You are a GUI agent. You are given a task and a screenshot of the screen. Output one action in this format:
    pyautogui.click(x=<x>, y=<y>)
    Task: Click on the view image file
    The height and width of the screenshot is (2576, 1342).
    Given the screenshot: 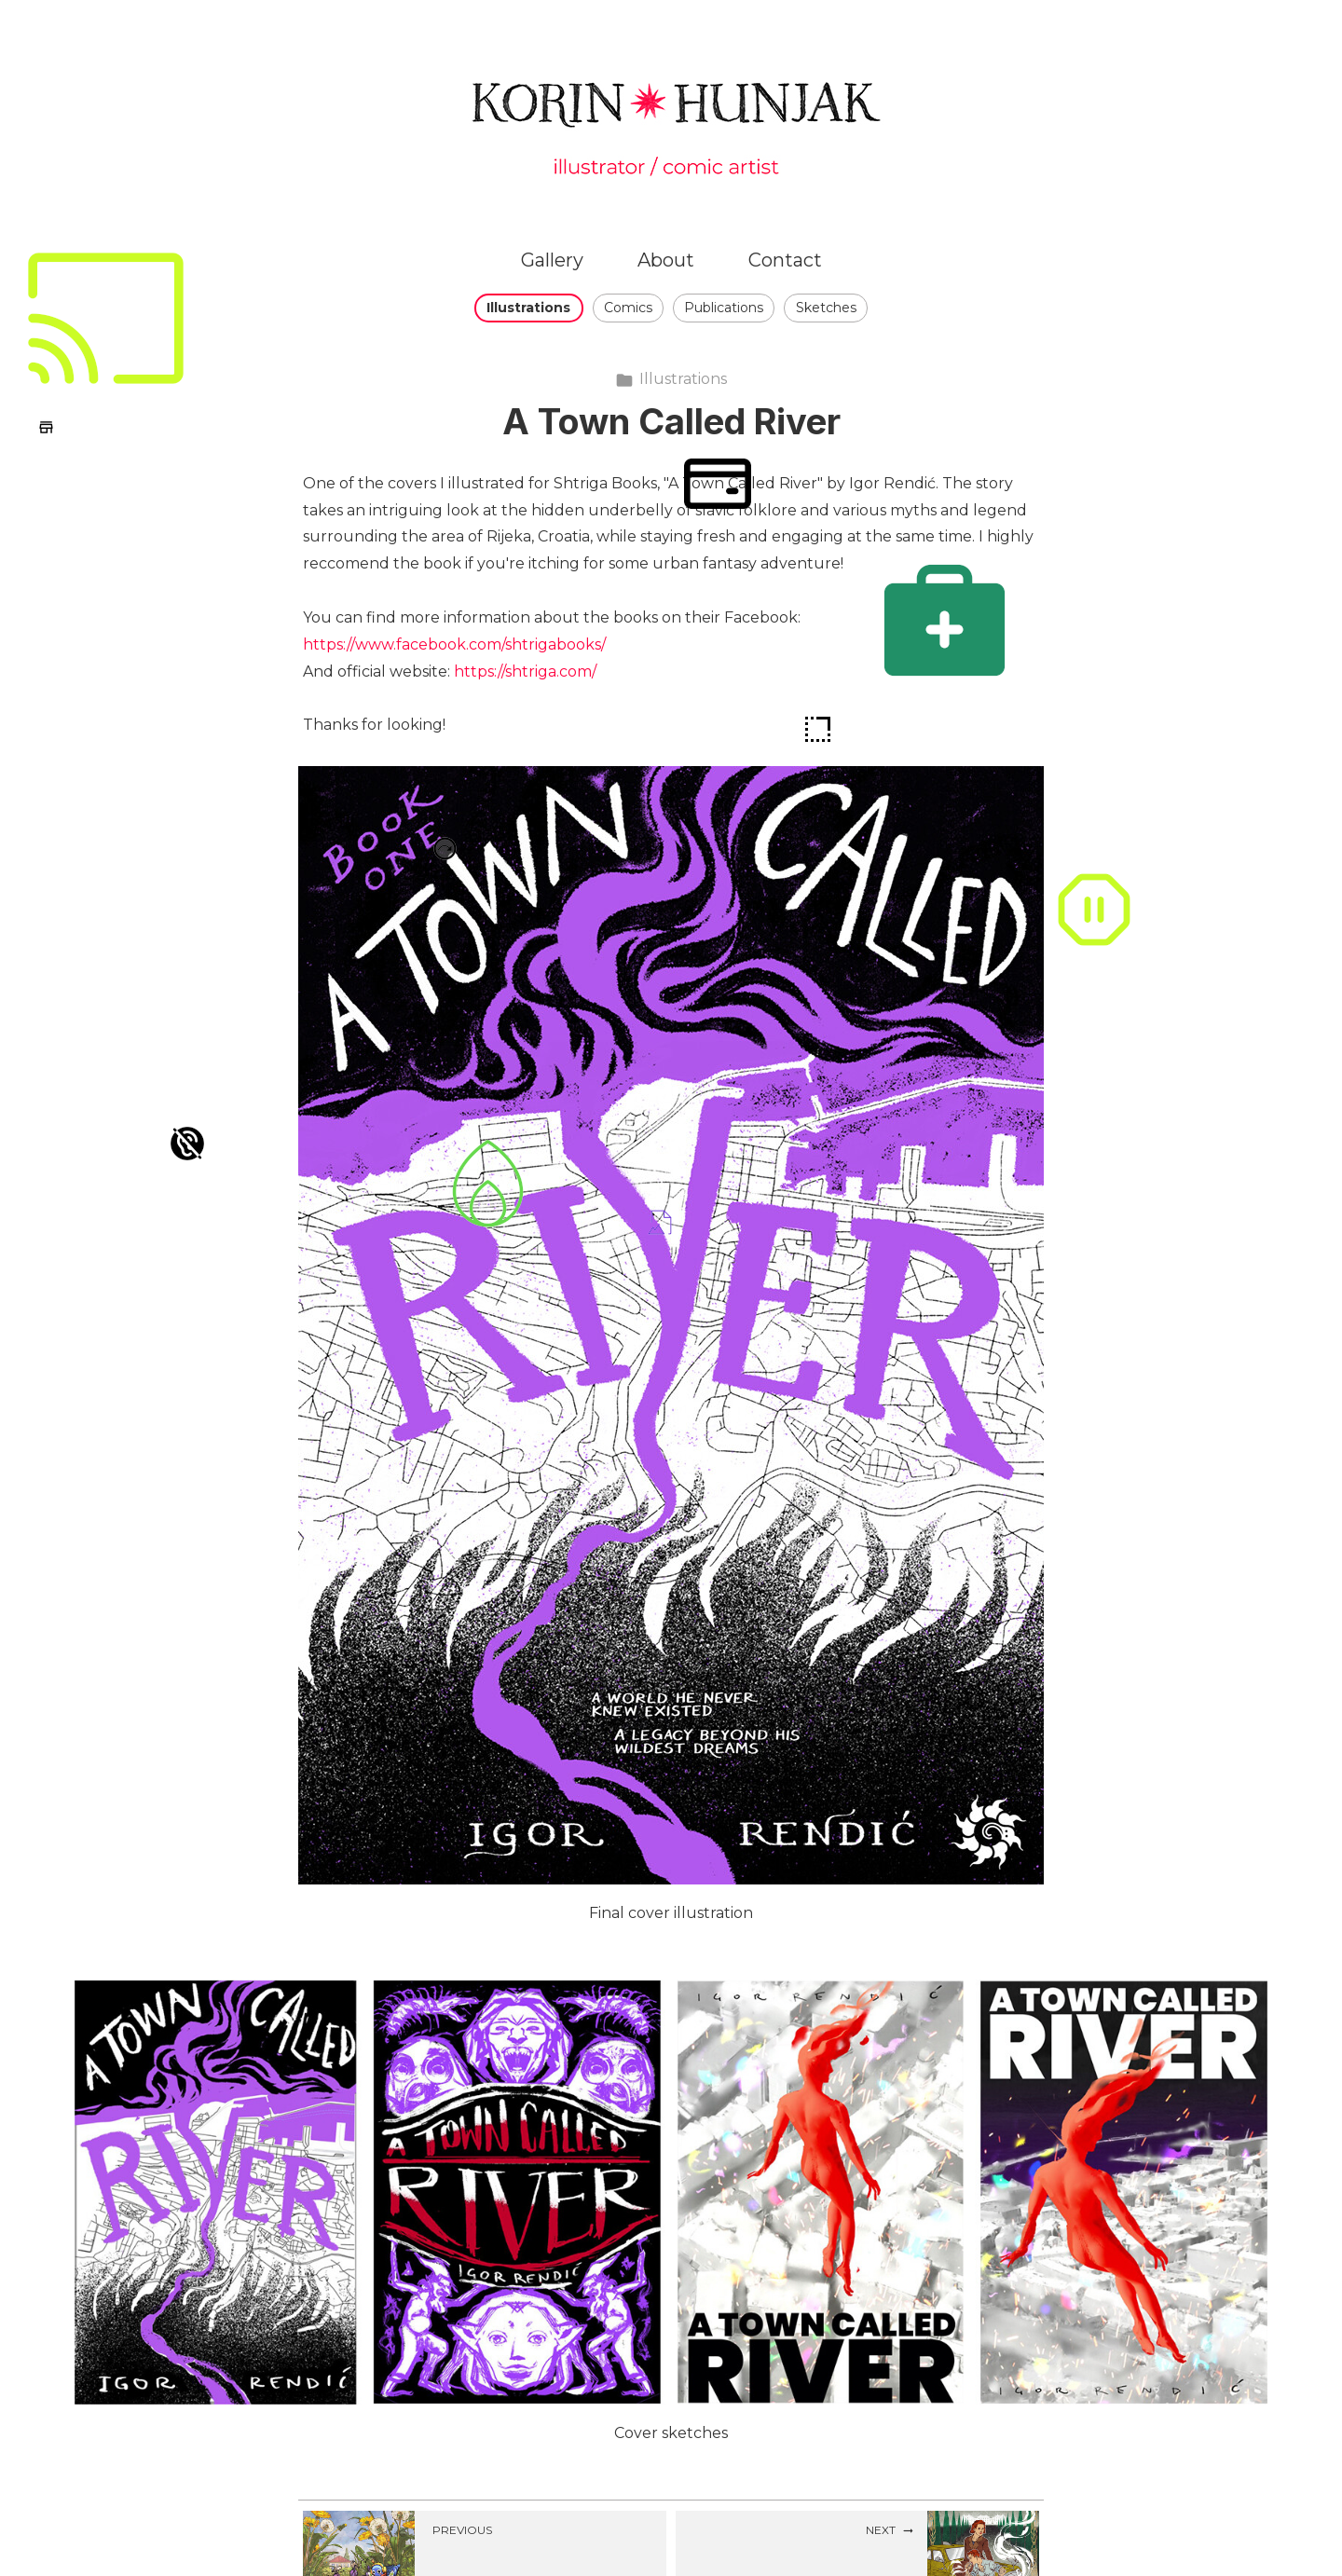 What is the action you would take?
    pyautogui.click(x=661, y=1222)
    